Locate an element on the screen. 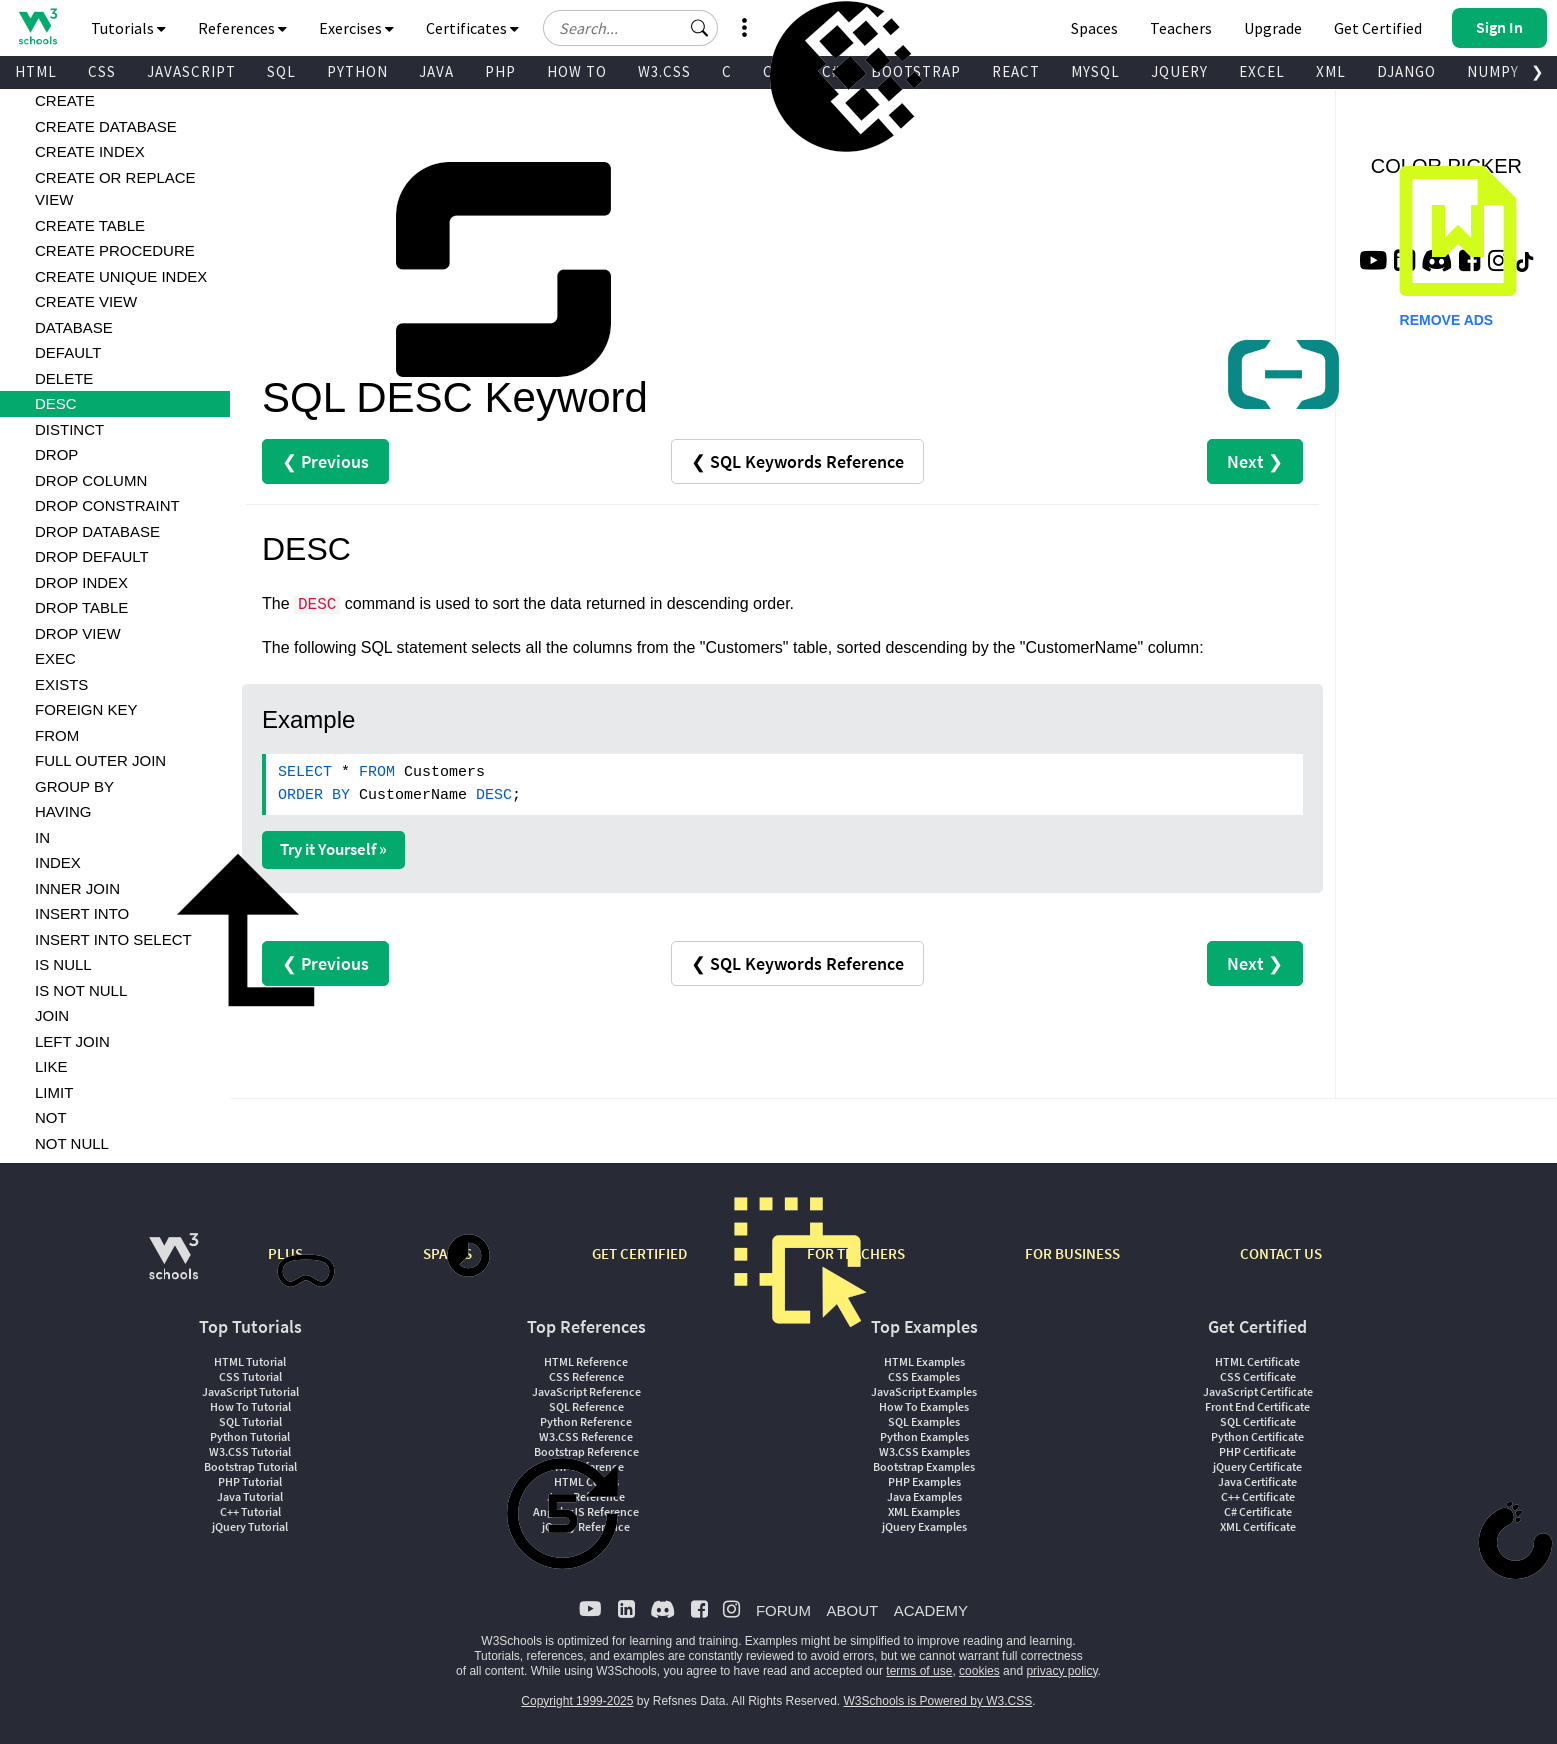 Image resolution: width=1557 pixels, height=1744 pixels. alibaba cloud services logo is located at coordinates (1283, 374).